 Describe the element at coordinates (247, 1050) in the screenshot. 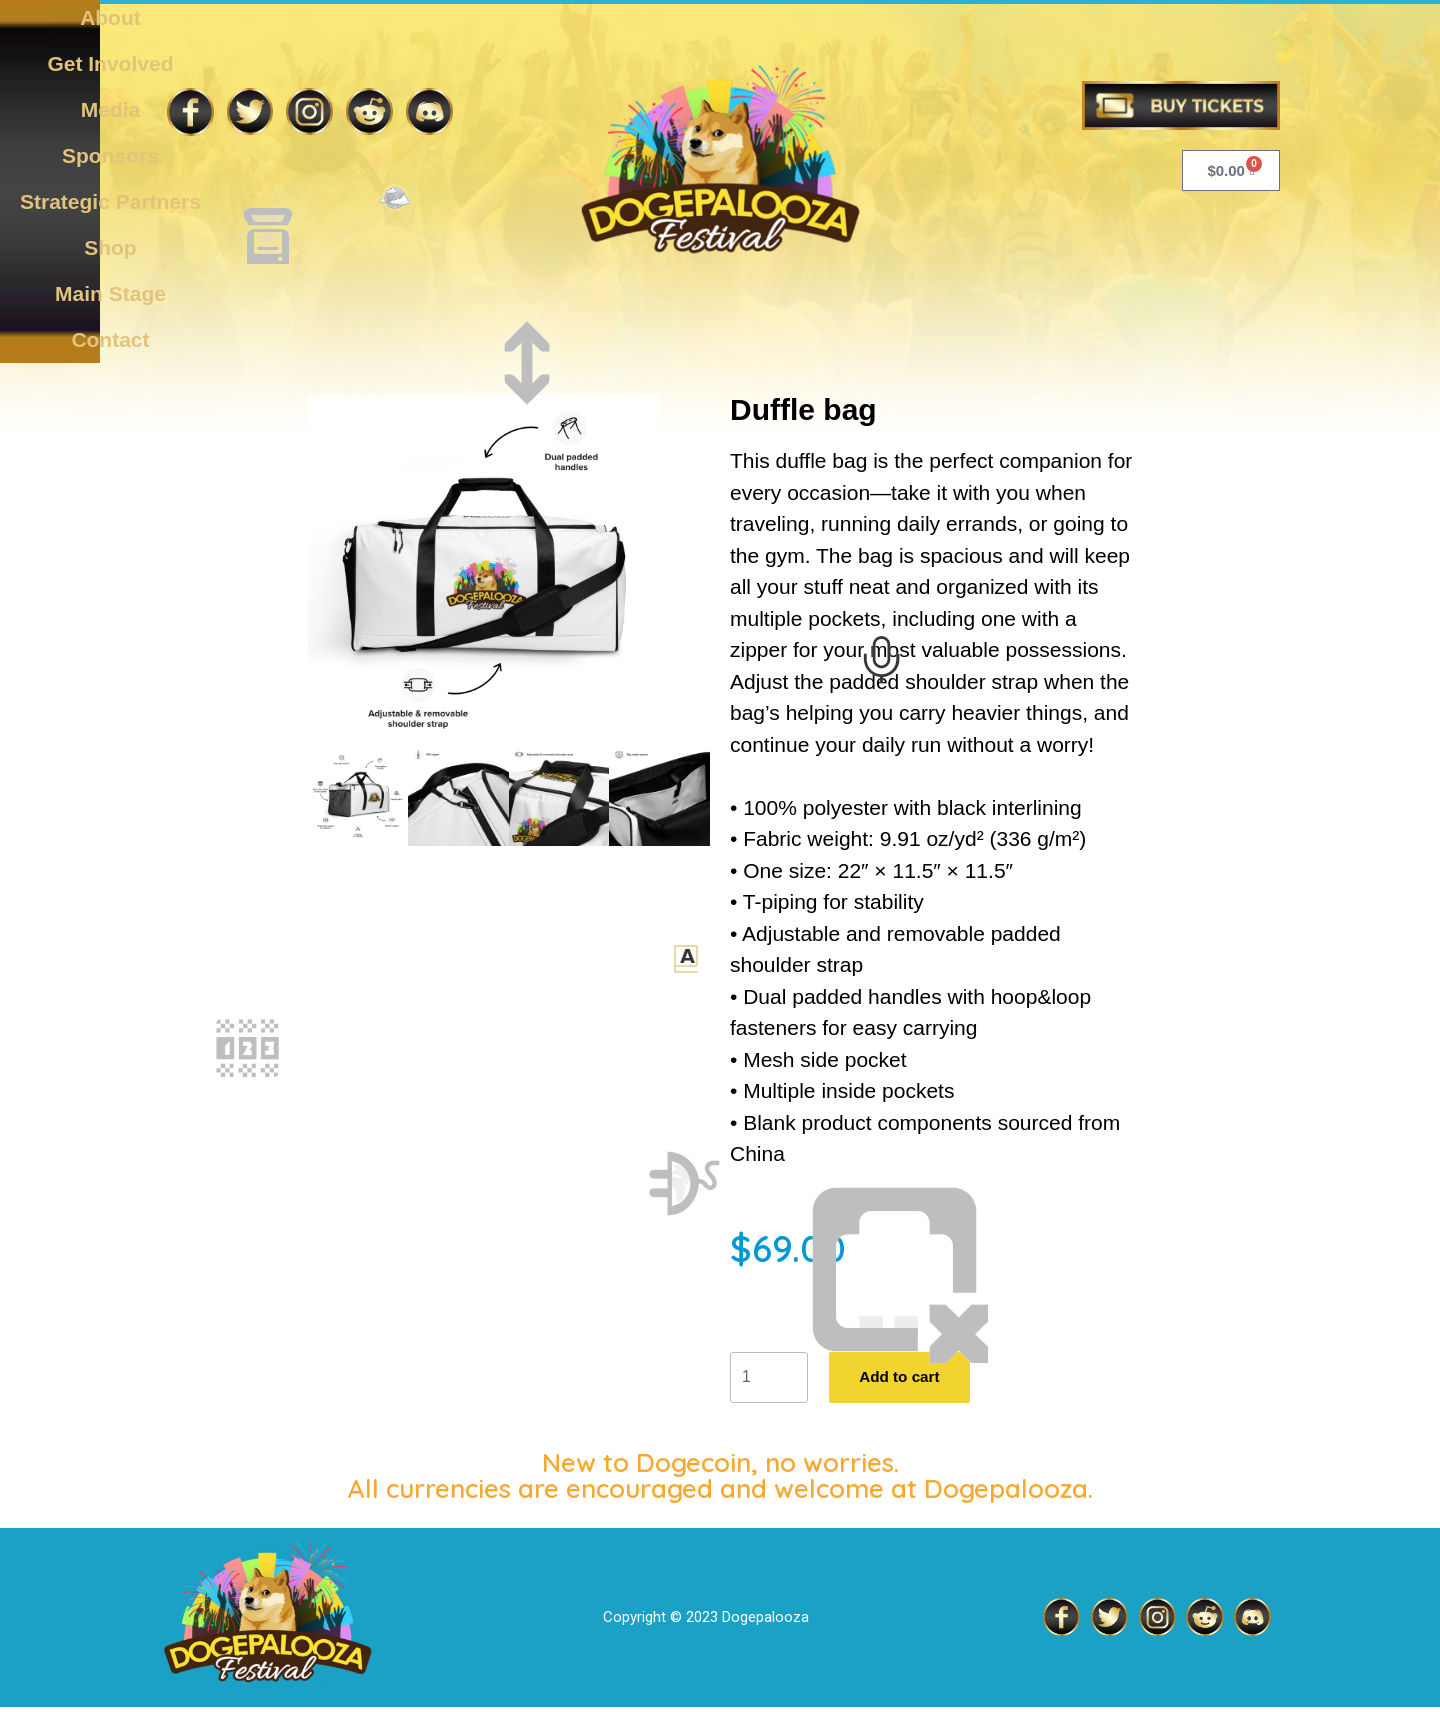

I see `access privacy and security settings` at that location.